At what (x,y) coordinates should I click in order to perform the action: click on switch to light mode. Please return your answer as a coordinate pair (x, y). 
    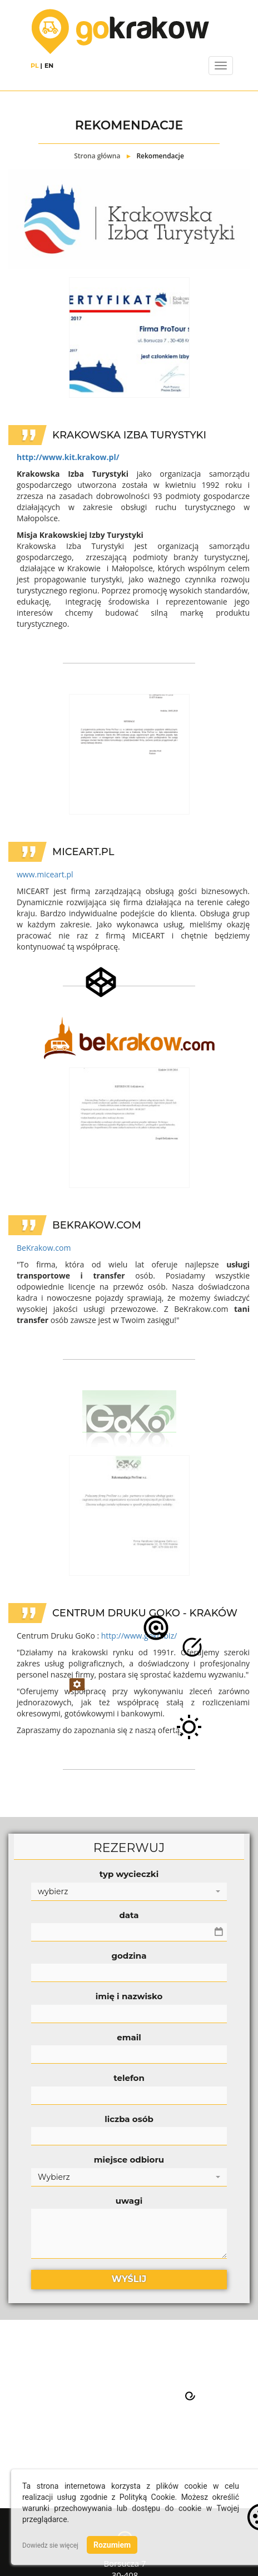
    Looking at the image, I should click on (189, 1727).